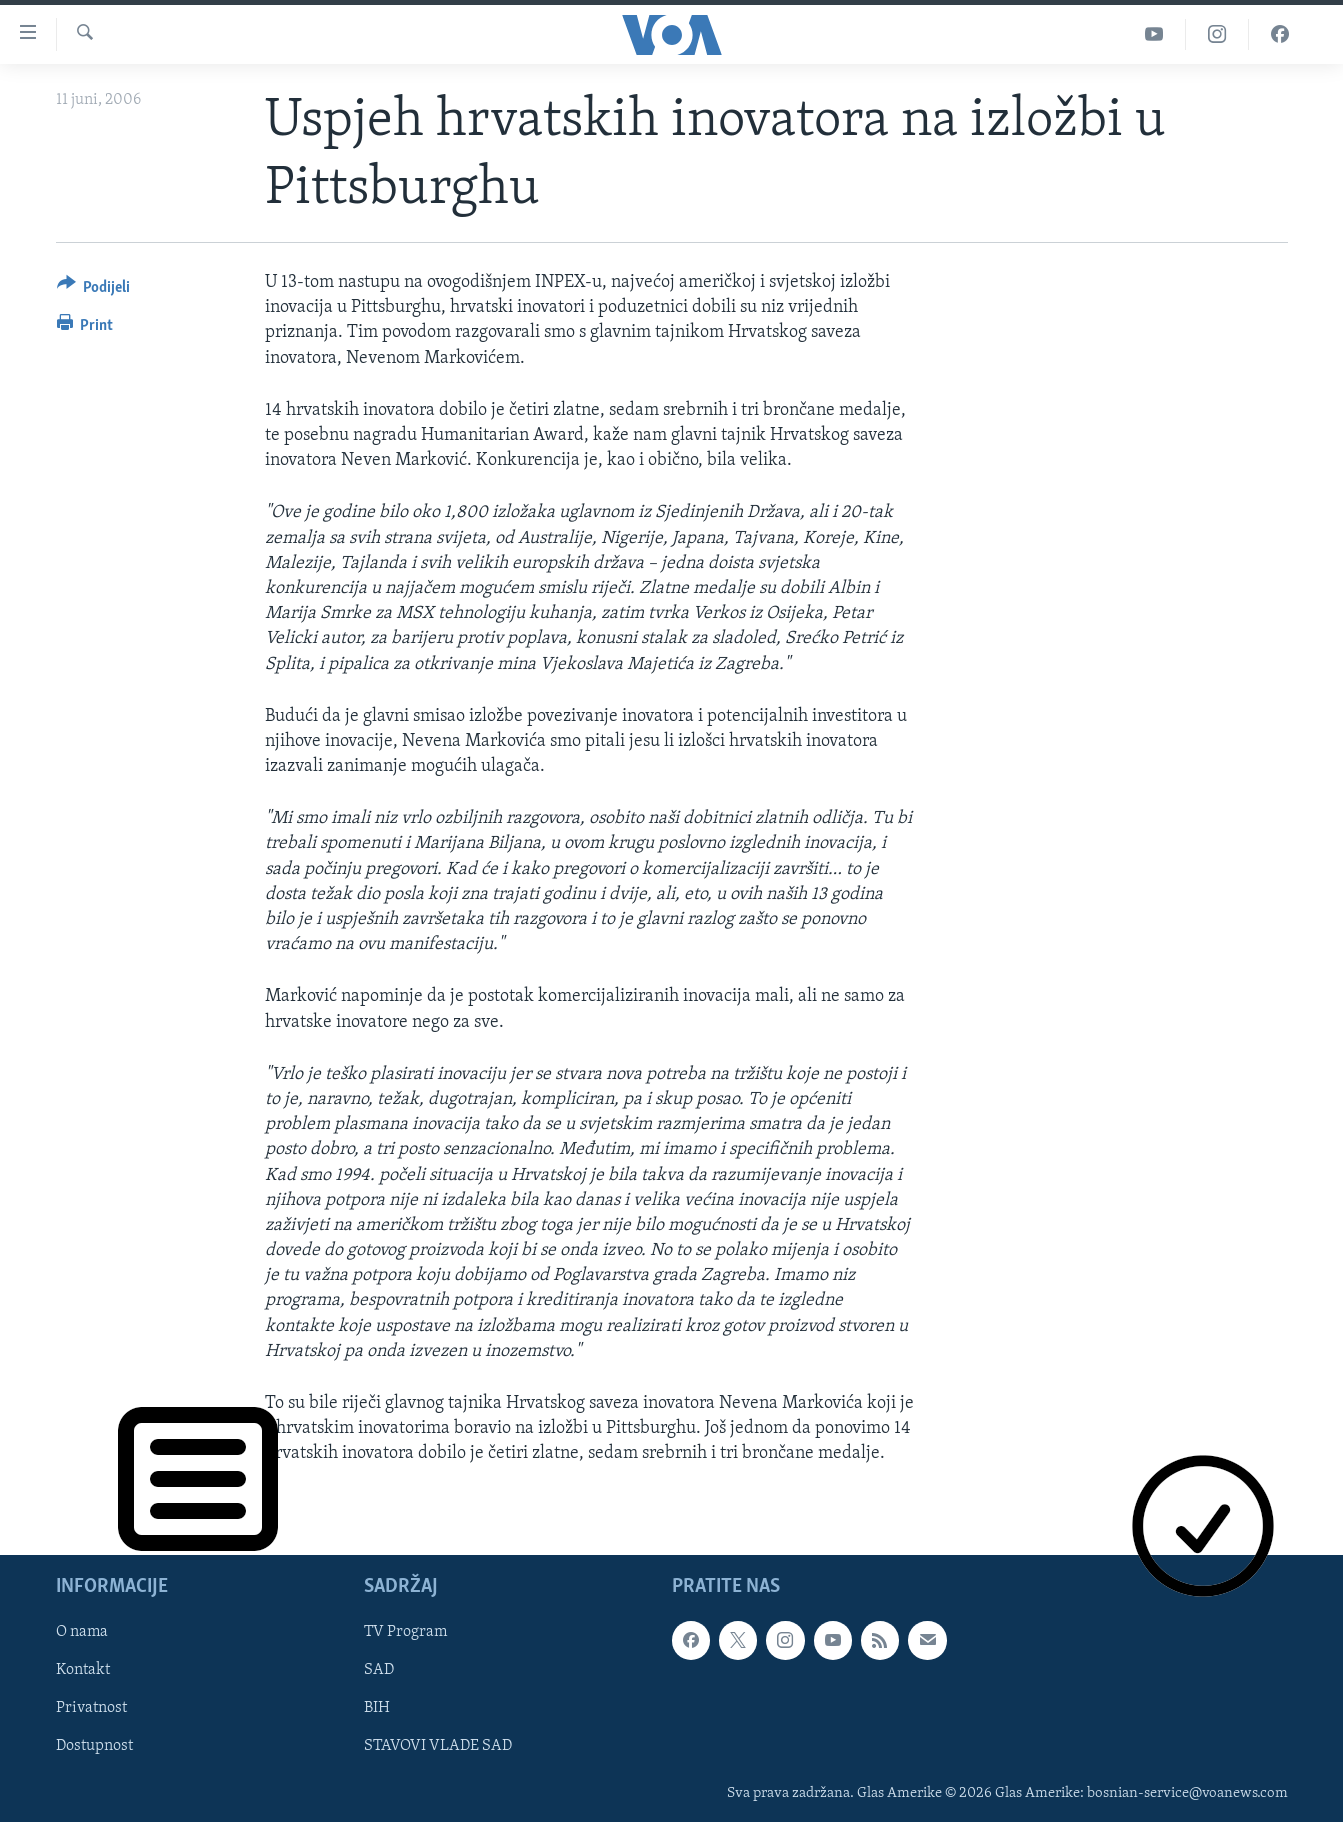 Image resolution: width=1343 pixels, height=1822 pixels. What do you see at coordinates (198, 1479) in the screenshot?
I see `view article or document content` at bounding box center [198, 1479].